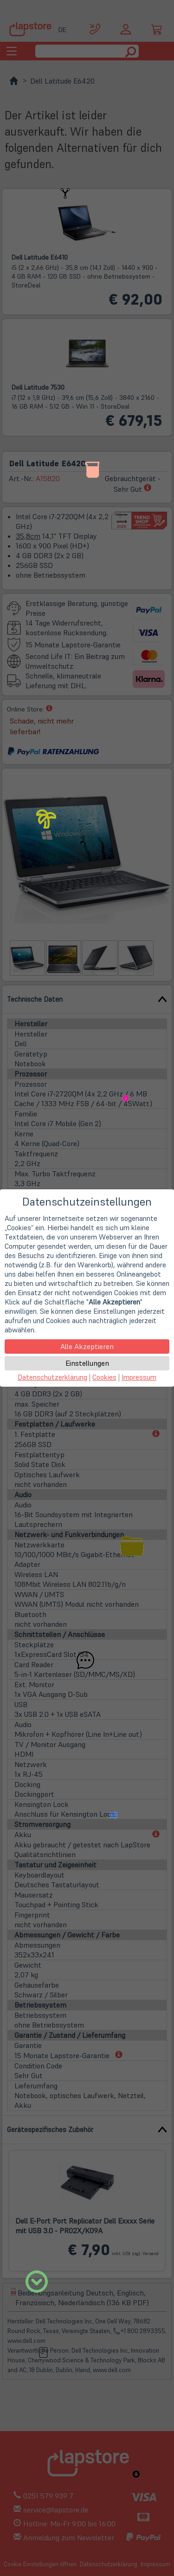 This screenshot has width=174, height=2576. Describe the element at coordinates (43, 2352) in the screenshot. I see `open reader mode for distraction-free viewing` at that location.